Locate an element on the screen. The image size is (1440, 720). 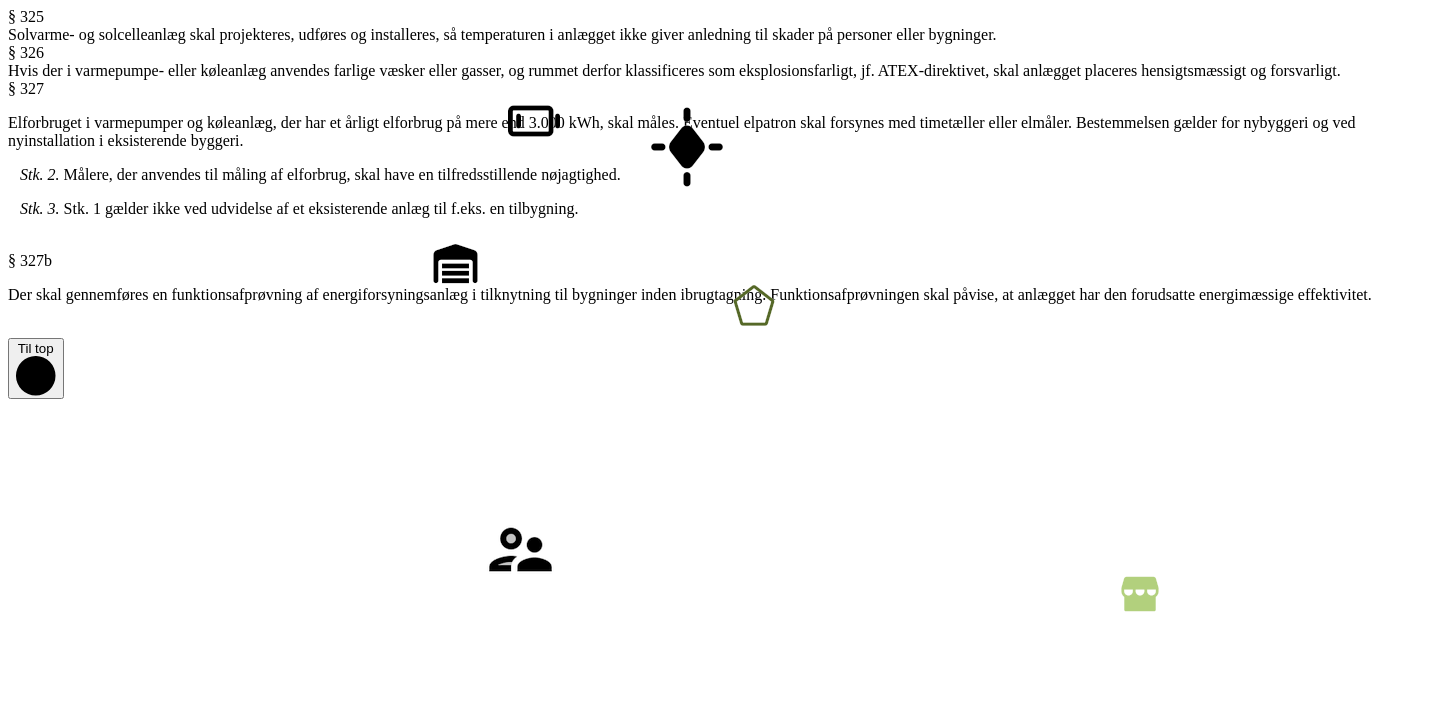
select pentagon shape tool is located at coordinates (754, 307).